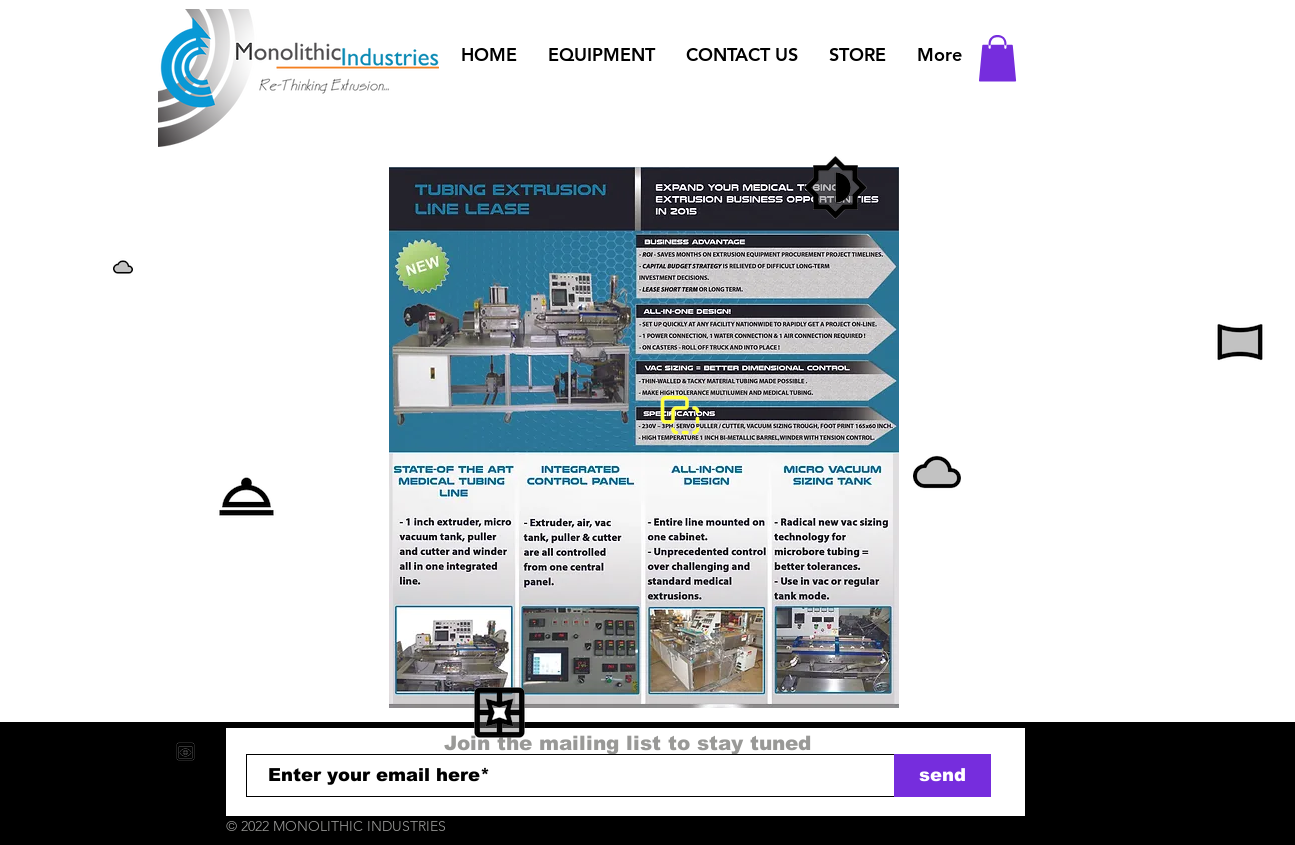 The height and width of the screenshot is (845, 1295). What do you see at coordinates (123, 267) in the screenshot?
I see `view current weather conditions` at bounding box center [123, 267].